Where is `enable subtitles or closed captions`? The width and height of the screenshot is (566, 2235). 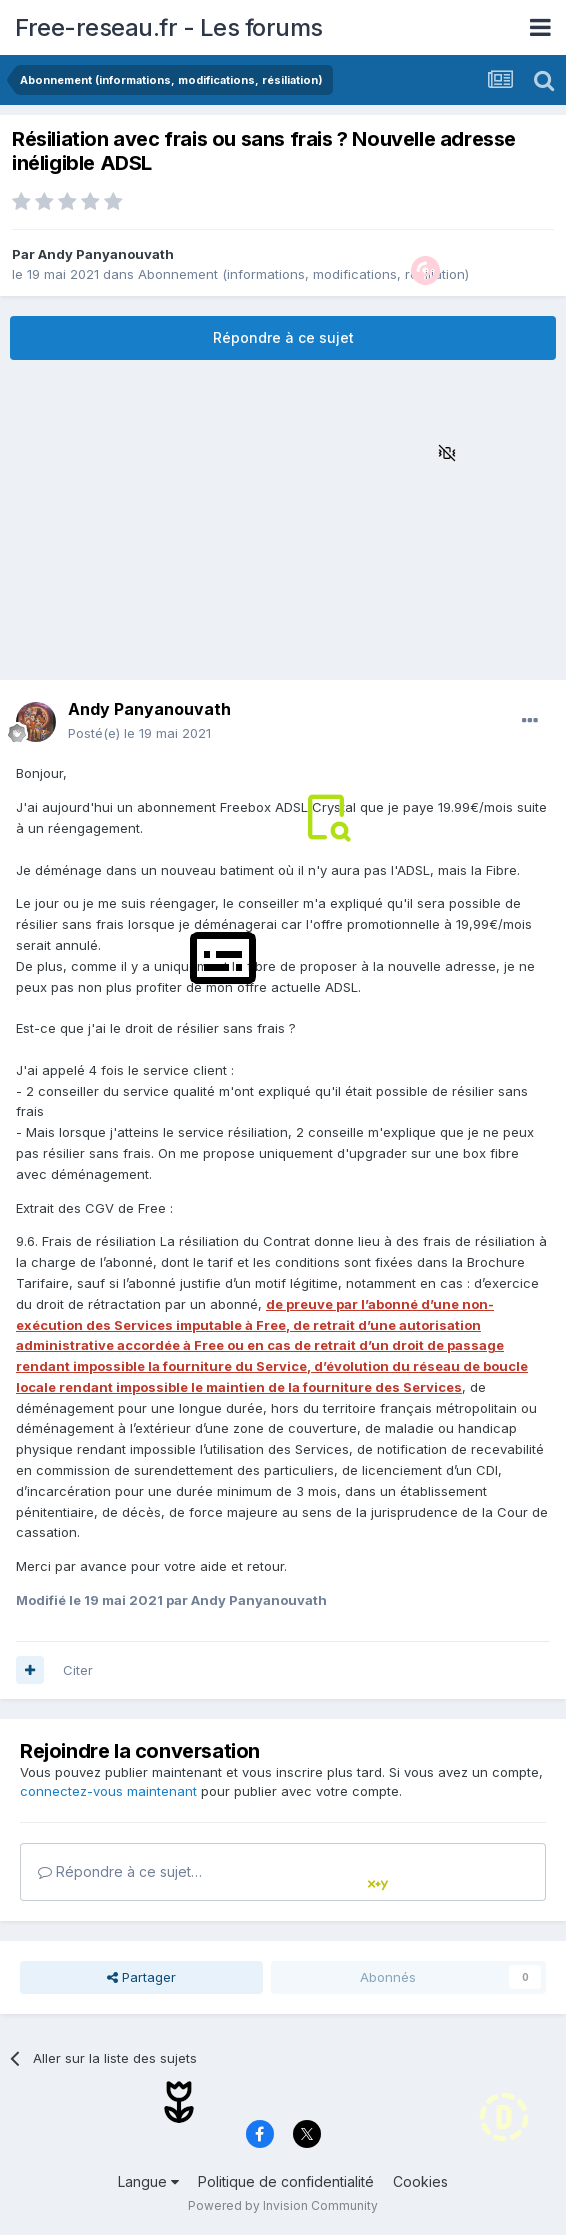
enable subtitles or closed captions is located at coordinates (223, 958).